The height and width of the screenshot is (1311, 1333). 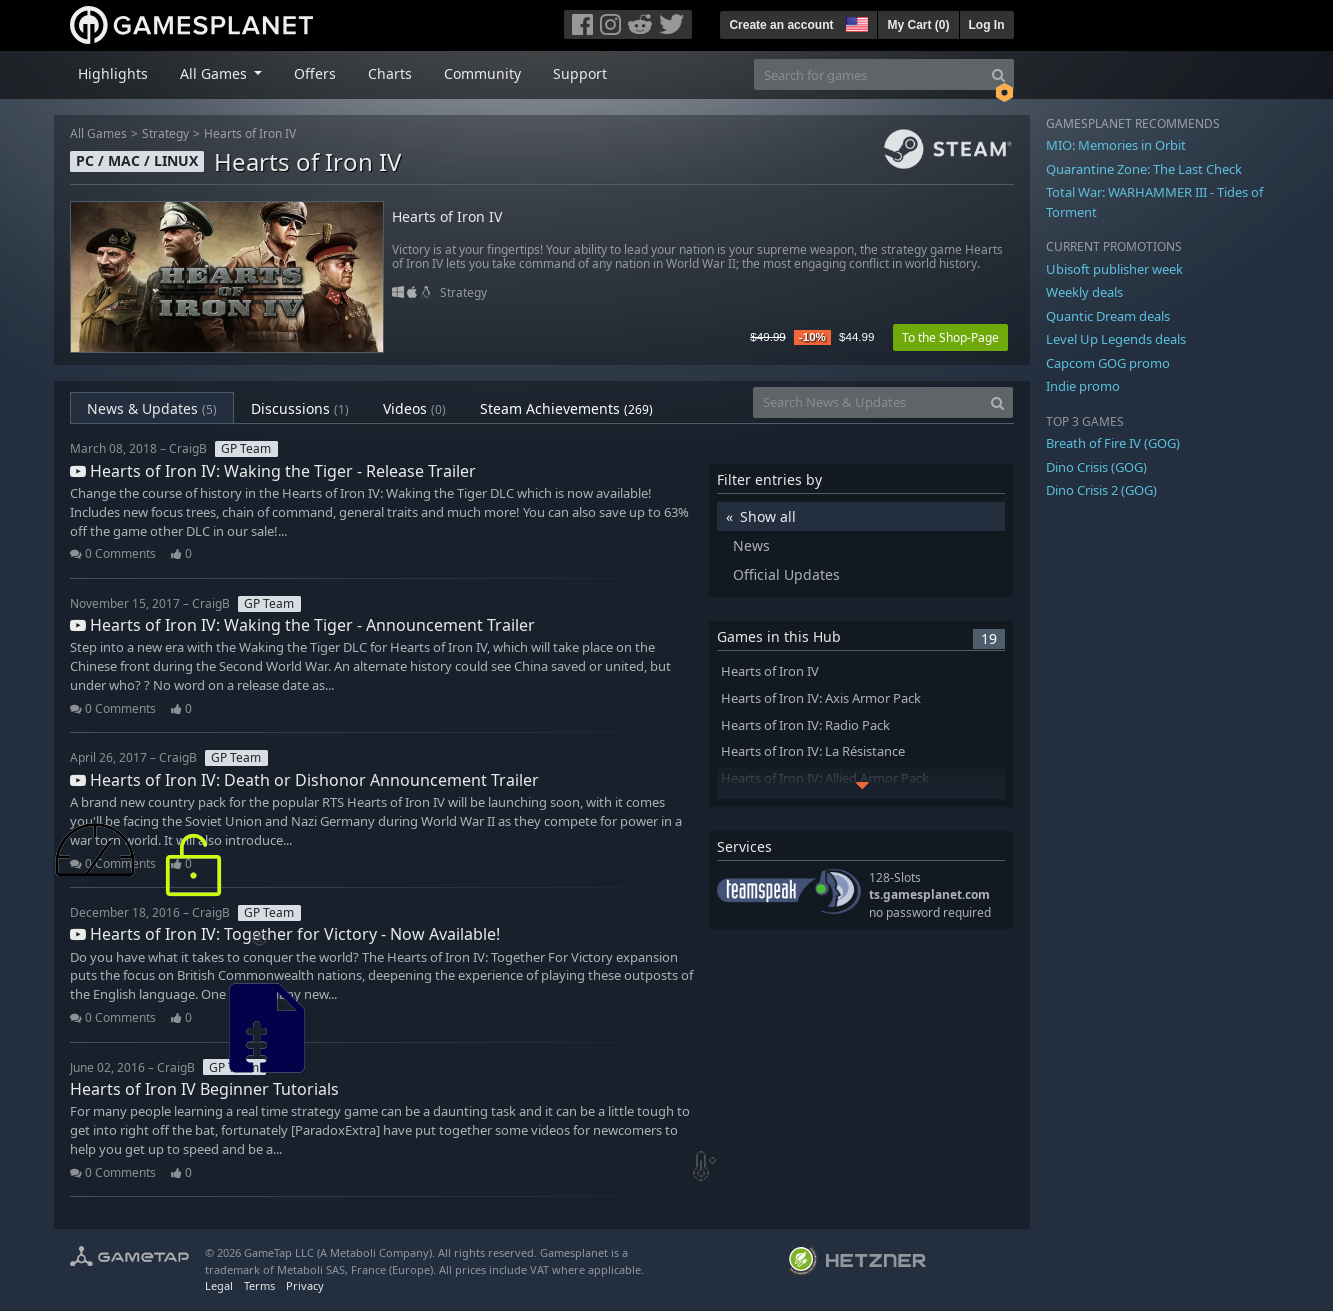 What do you see at coordinates (95, 854) in the screenshot?
I see `view performance or speed metrics` at bounding box center [95, 854].